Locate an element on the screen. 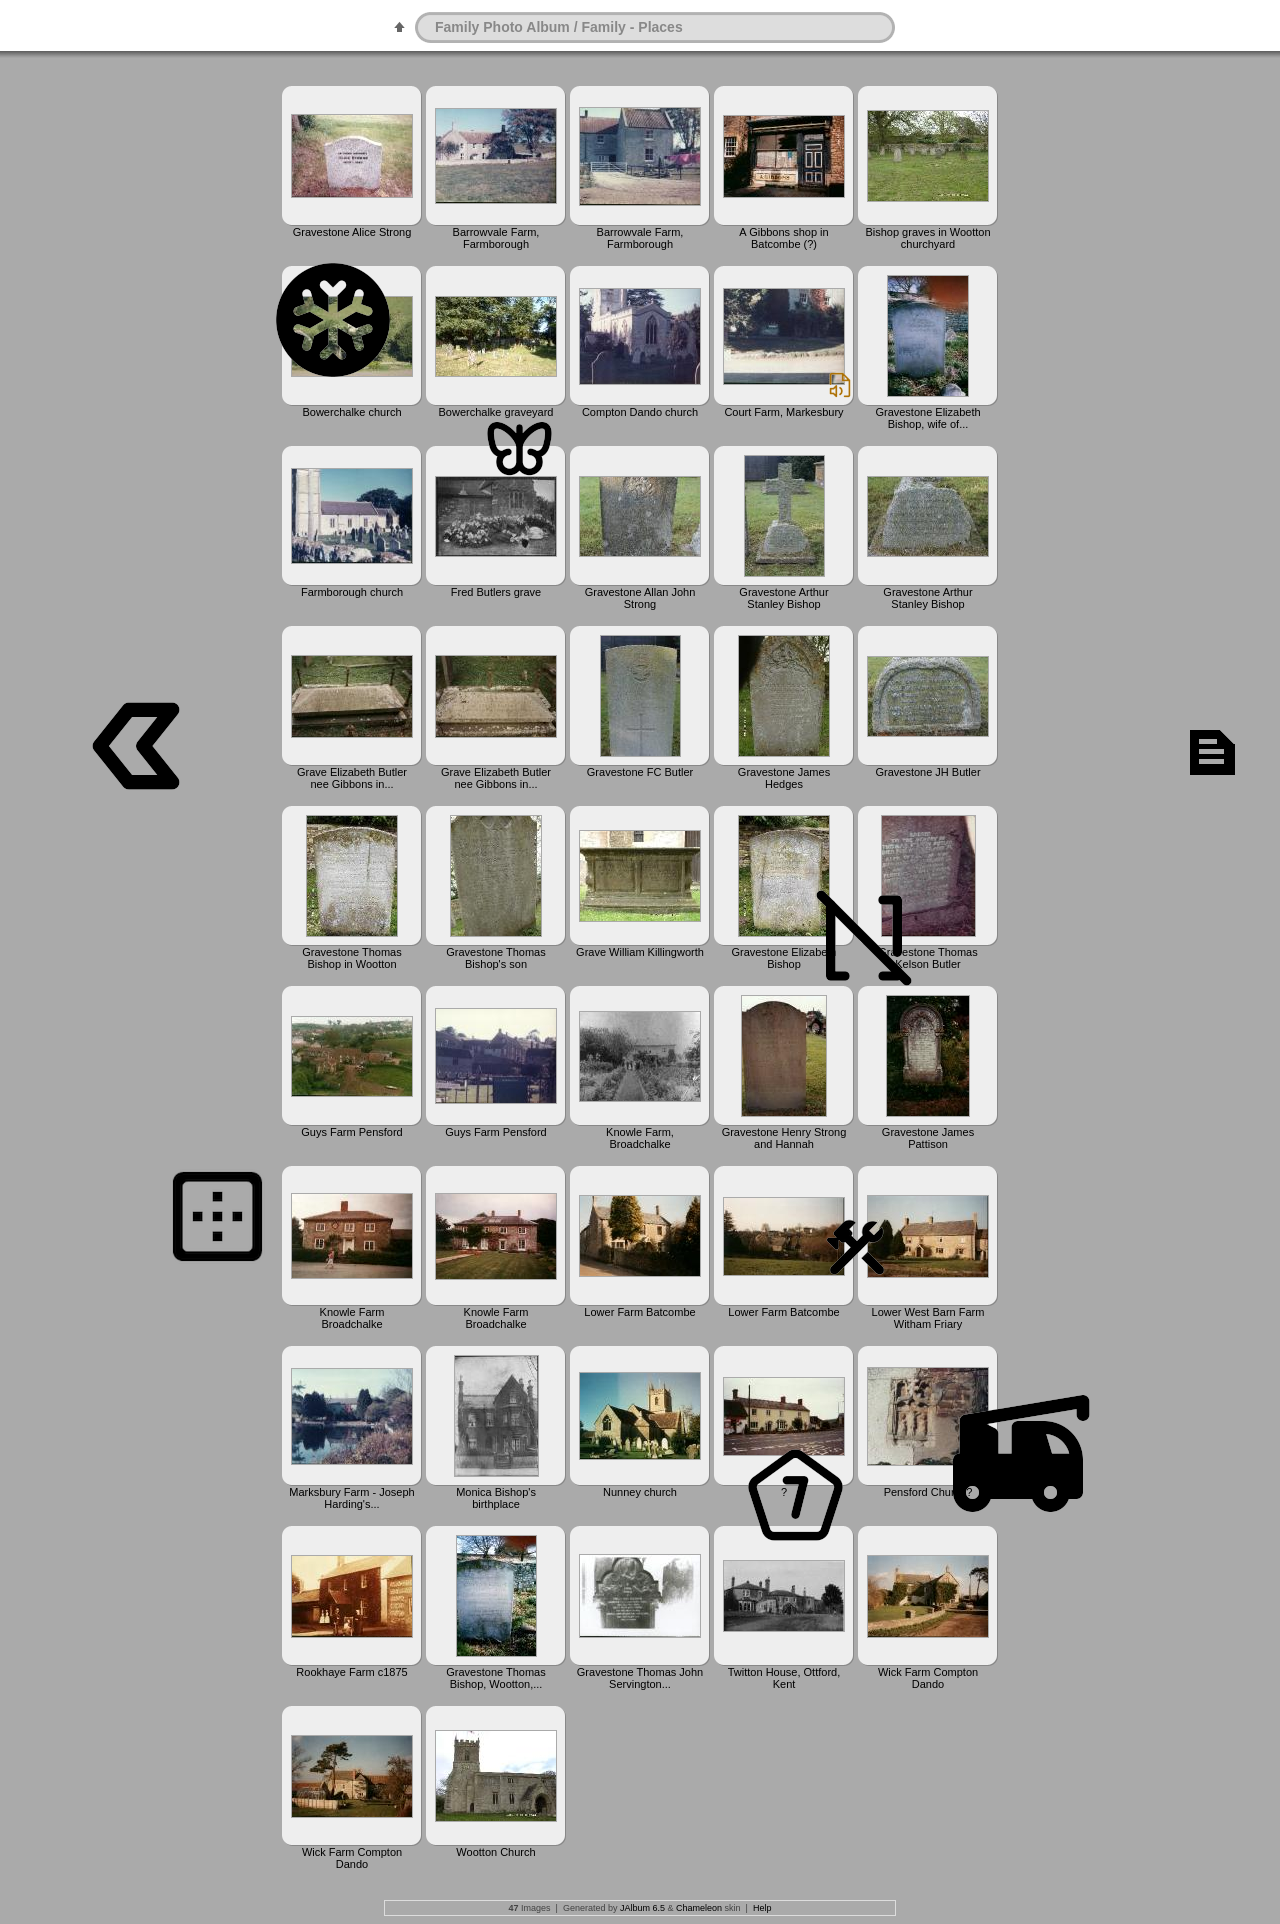 This screenshot has height=1924, width=1280. request roadside assistance or towing is located at coordinates (1018, 1460).